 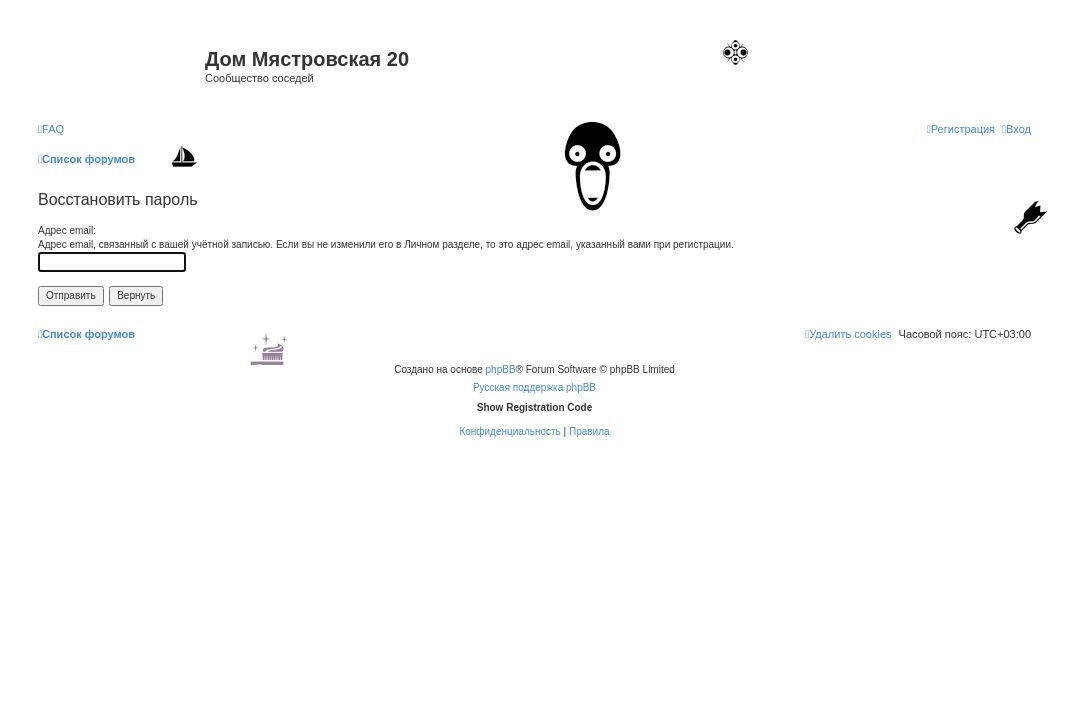 What do you see at coordinates (184, 156) in the screenshot?
I see `access sailing or boating activities` at bounding box center [184, 156].